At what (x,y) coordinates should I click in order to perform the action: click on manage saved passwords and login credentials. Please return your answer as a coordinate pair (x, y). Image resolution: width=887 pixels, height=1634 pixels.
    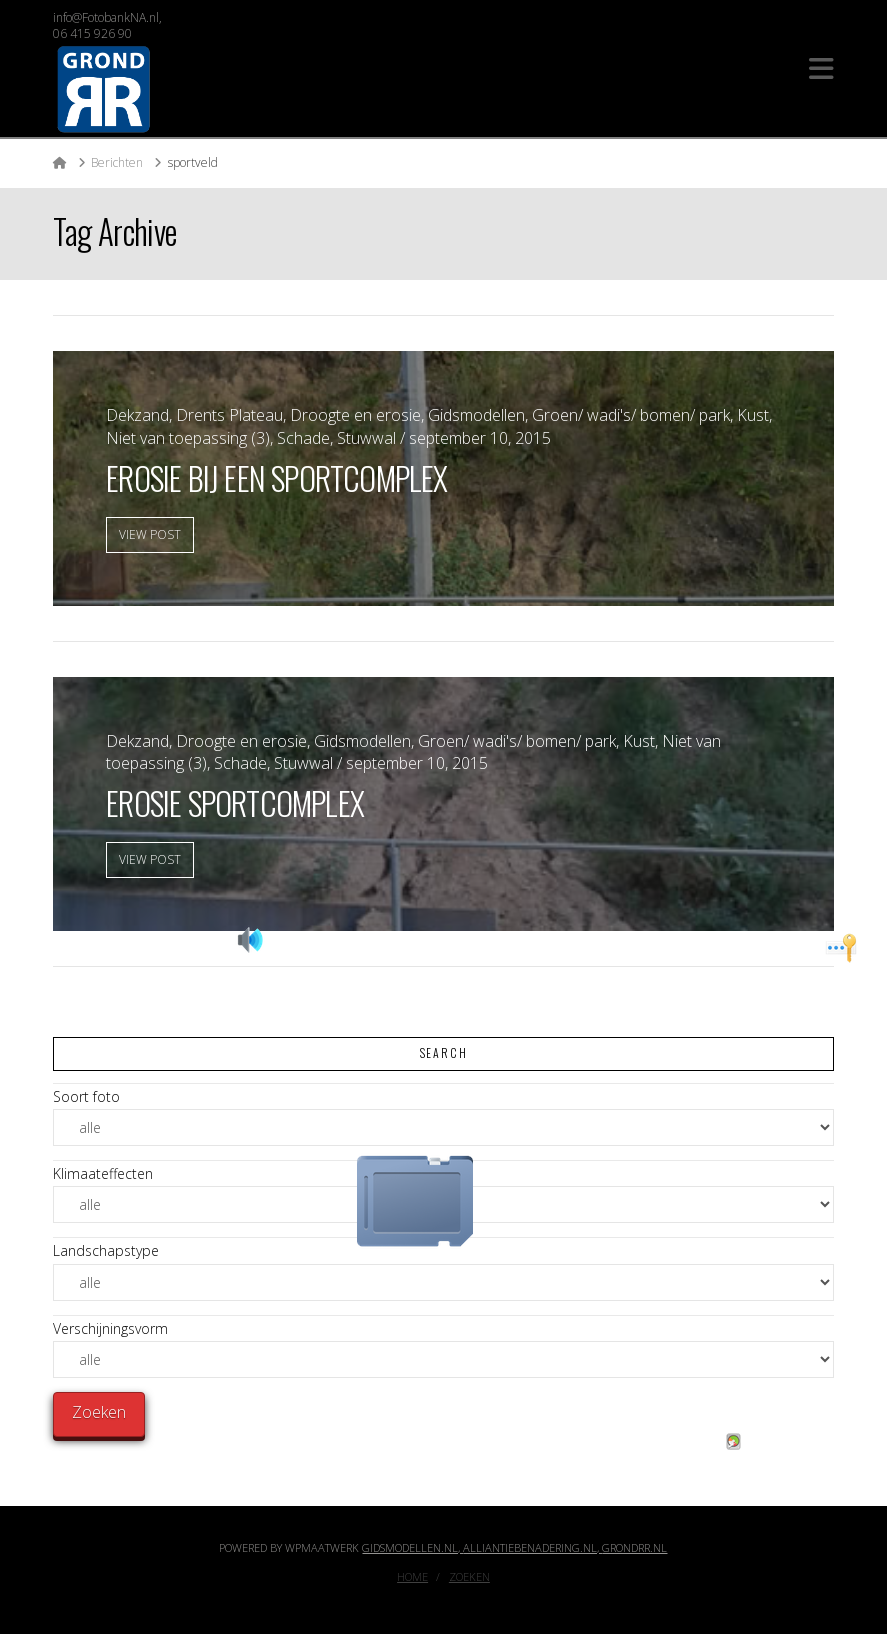
    Looking at the image, I should click on (841, 948).